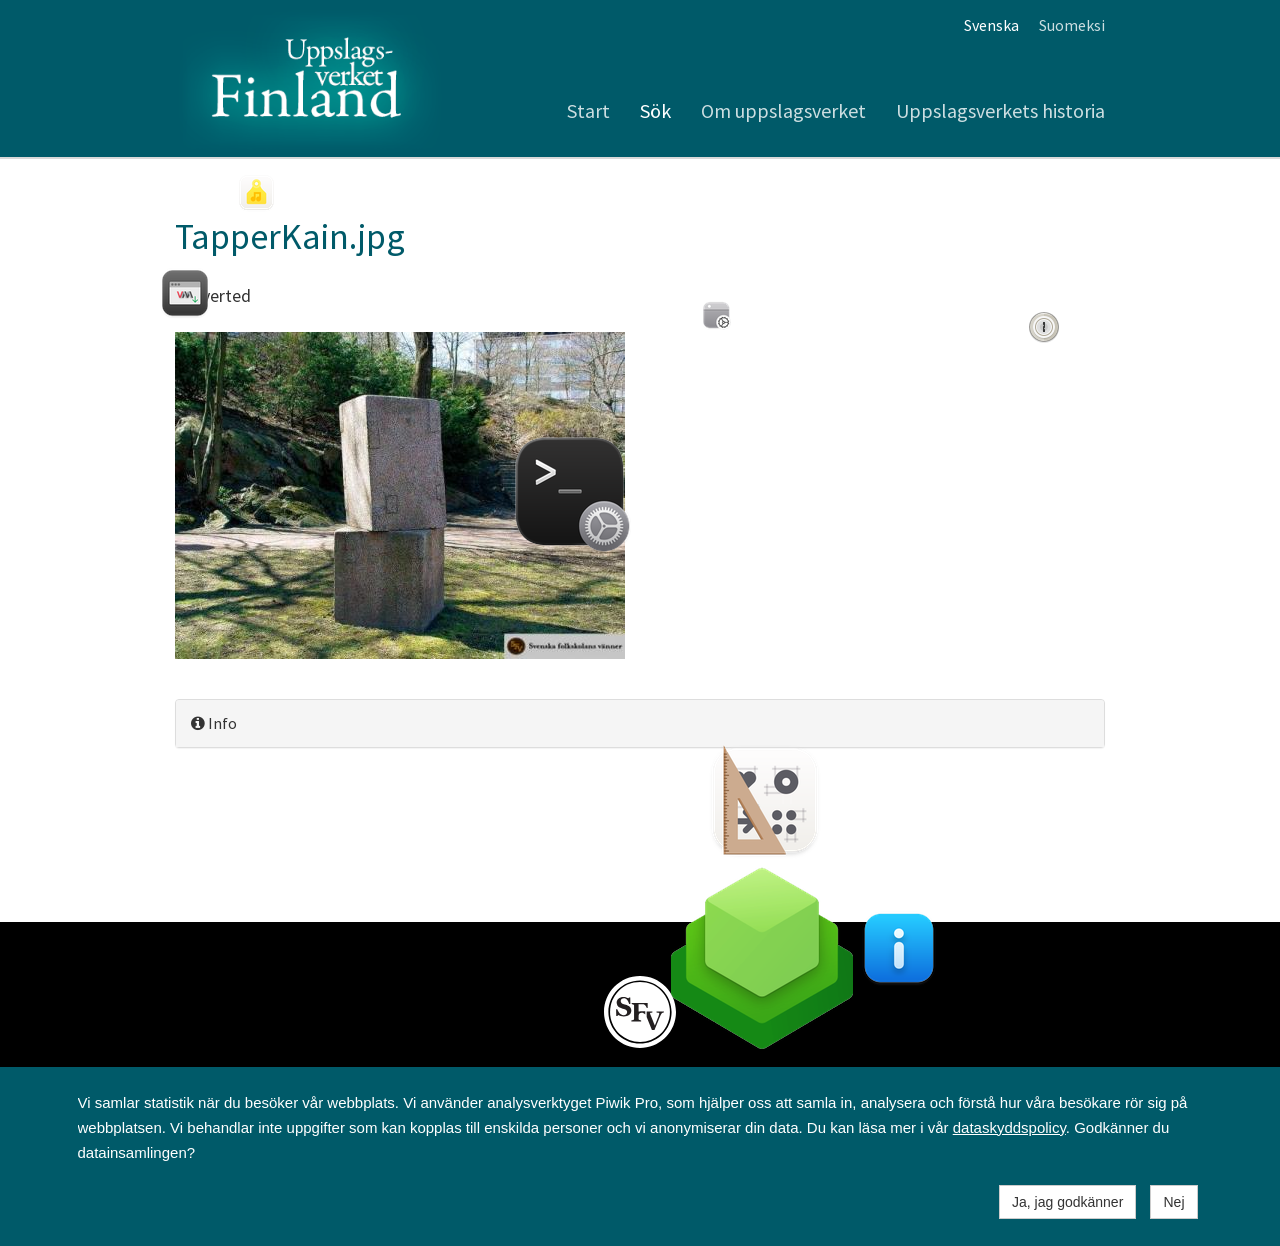 The image size is (1280, 1246). Describe the element at coordinates (899, 948) in the screenshot. I see `view user profile information` at that location.